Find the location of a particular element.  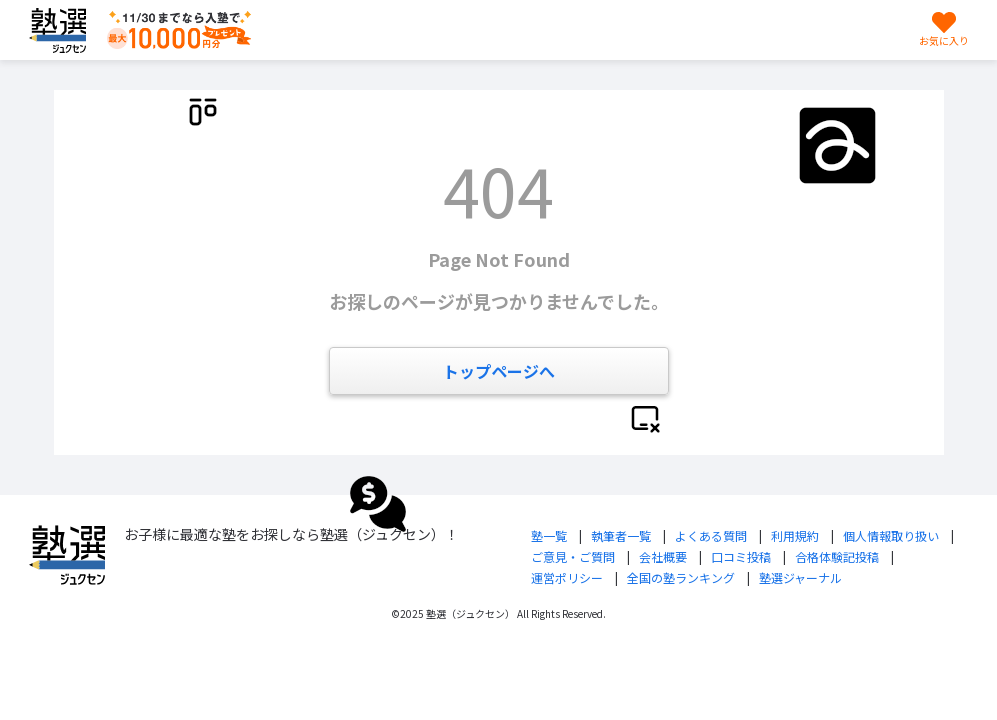

disconnect or remove iPad from horizontal display is located at coordinates (645, 418).